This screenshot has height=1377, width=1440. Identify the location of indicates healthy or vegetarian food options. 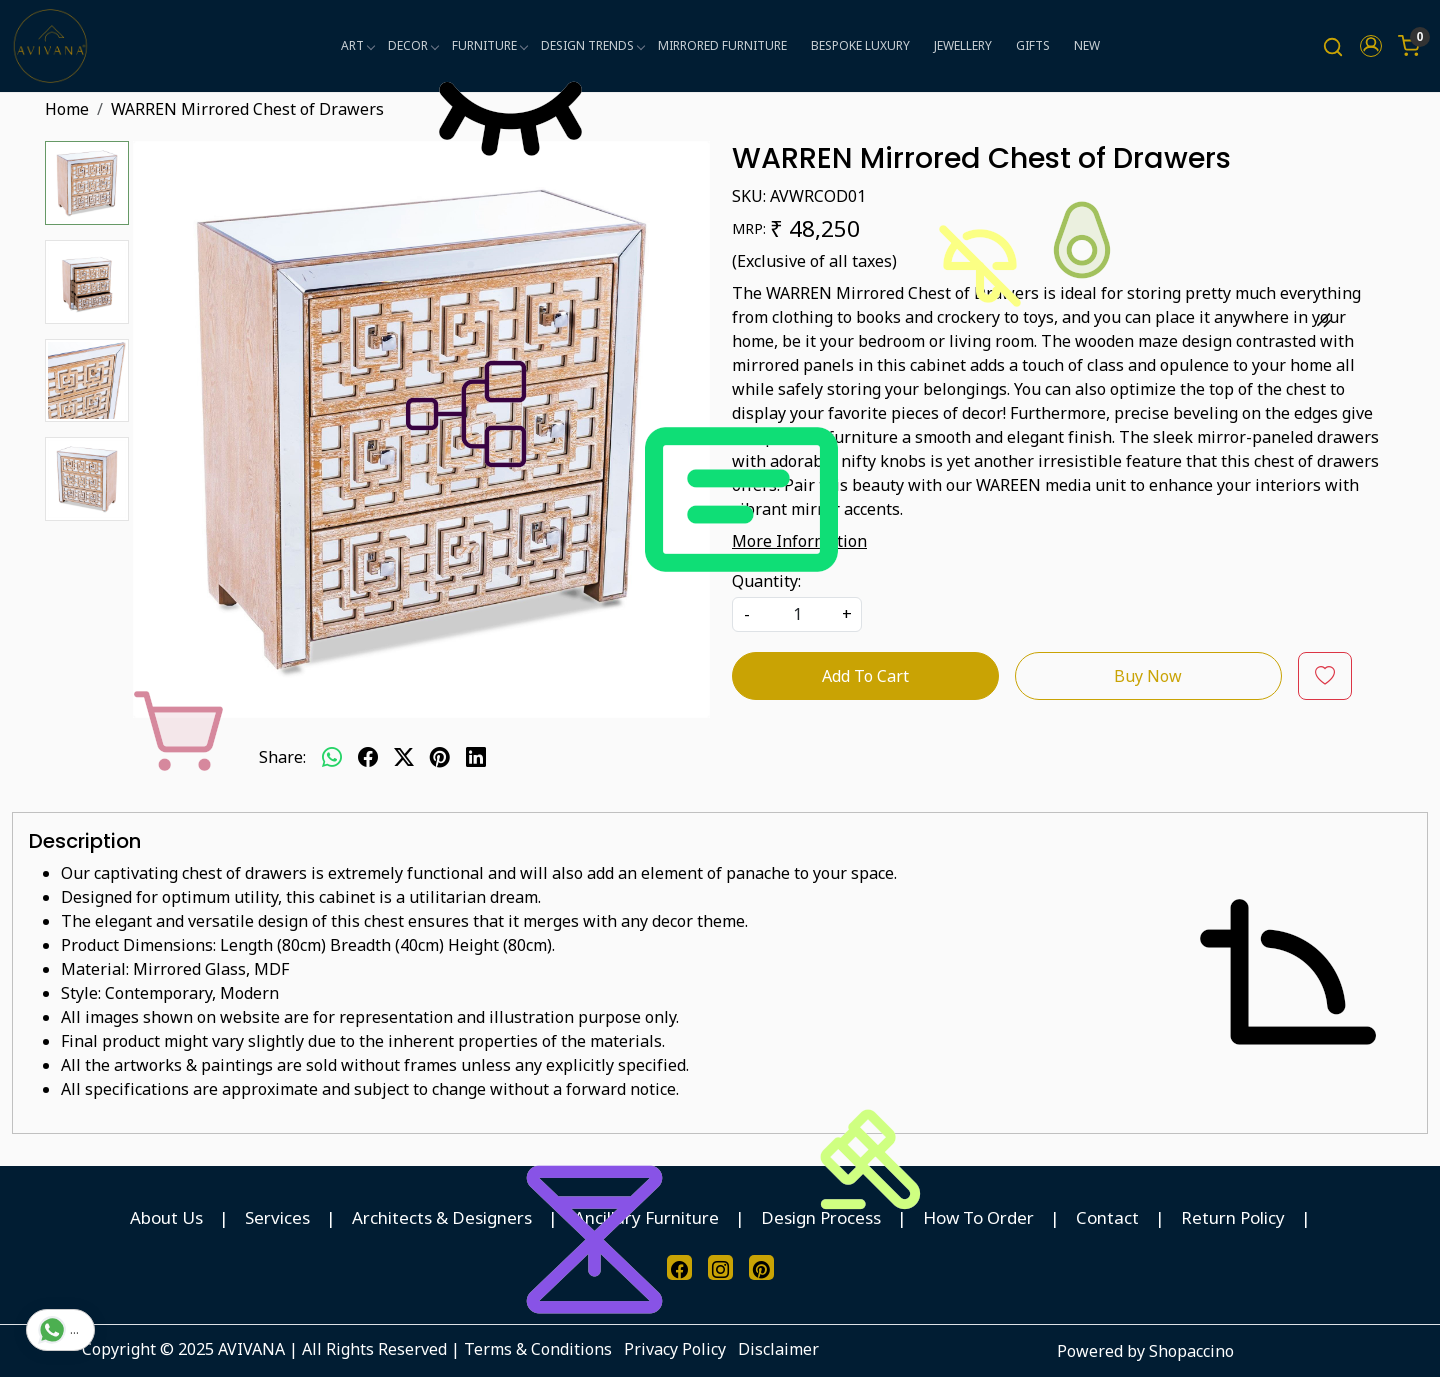
(1082, 240).